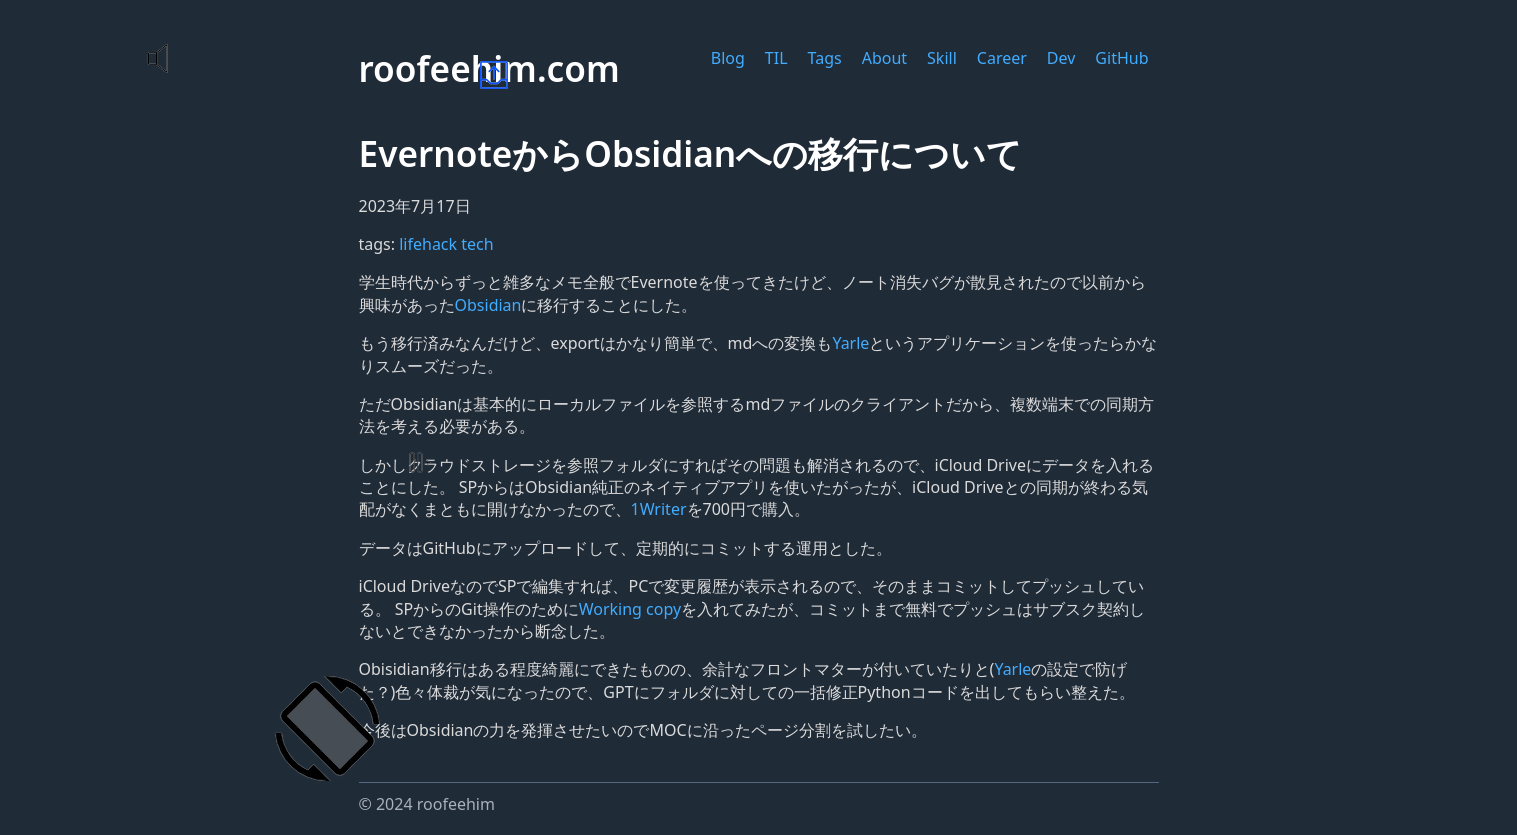 Image resolution: width=1517 pixels, height=835 pixels. Describe the element at coordinates (418, 462) in the screenshot. I see `add a new column to the right` at that location.